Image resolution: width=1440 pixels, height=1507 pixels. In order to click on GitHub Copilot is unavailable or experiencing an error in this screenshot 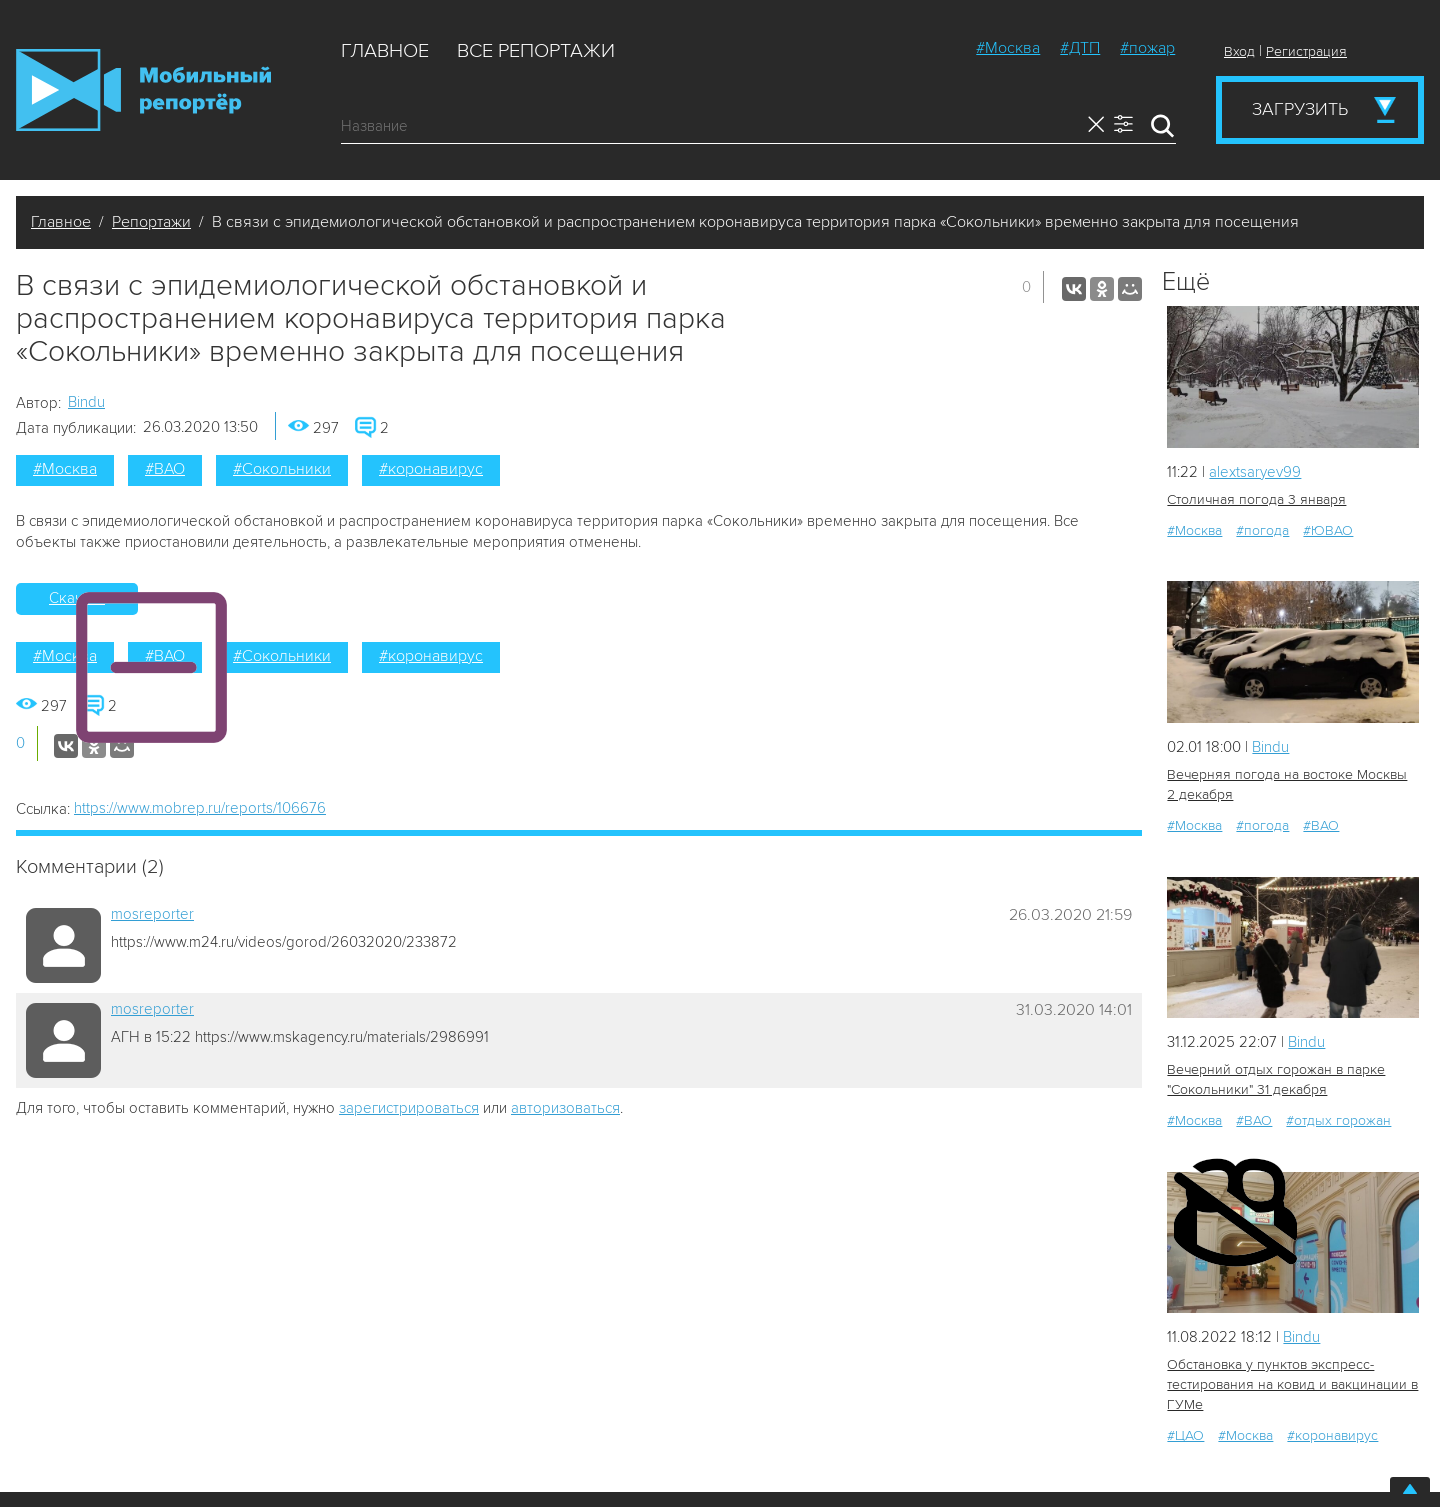, I will do `click(1235, 1212)`.